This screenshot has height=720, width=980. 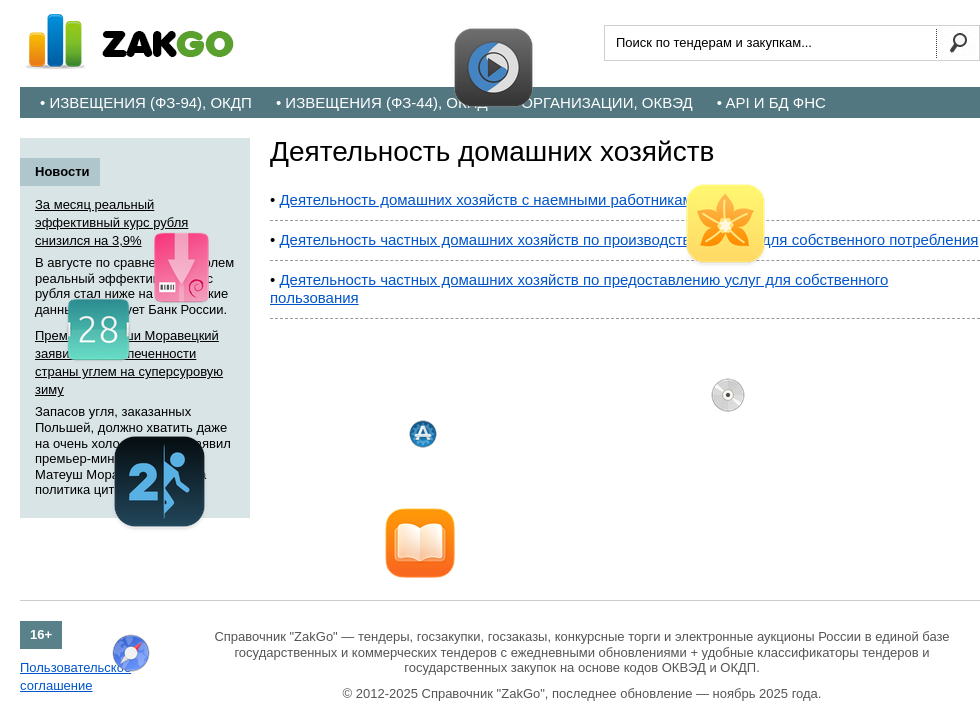 What do you see at coordinates (493, 67) in the screenshot?
I see `open openshot video editor` at bounding box center [493, 67].